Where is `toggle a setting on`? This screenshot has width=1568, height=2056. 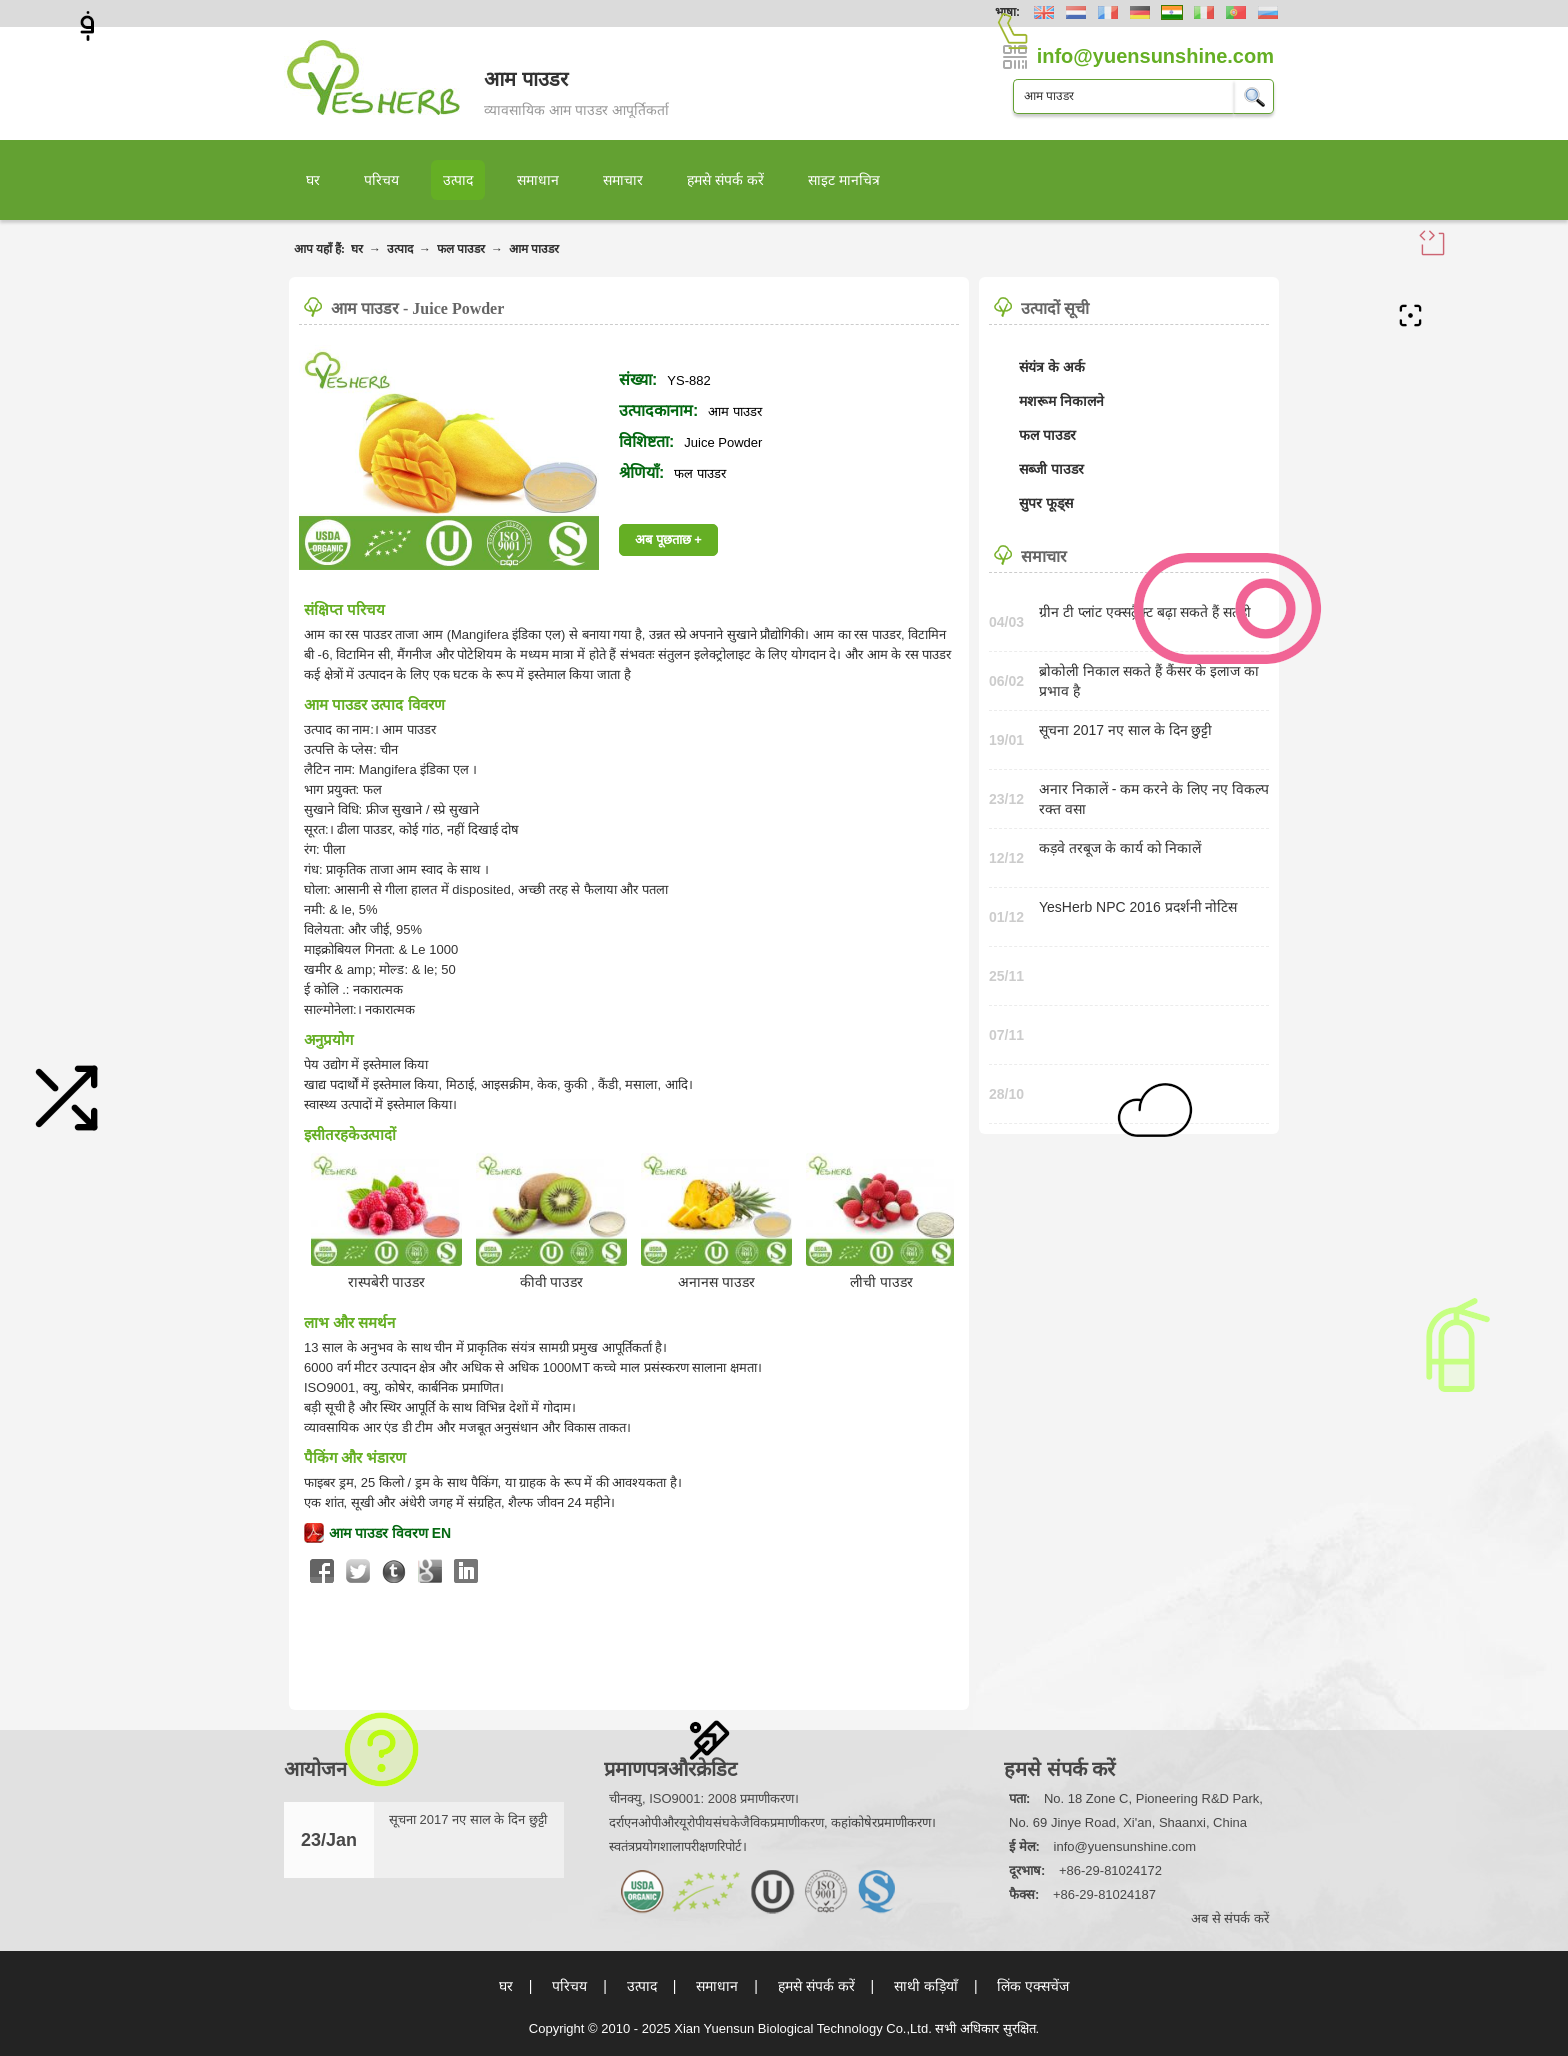
toggle a setting on is located at coordinates (1227, 608).